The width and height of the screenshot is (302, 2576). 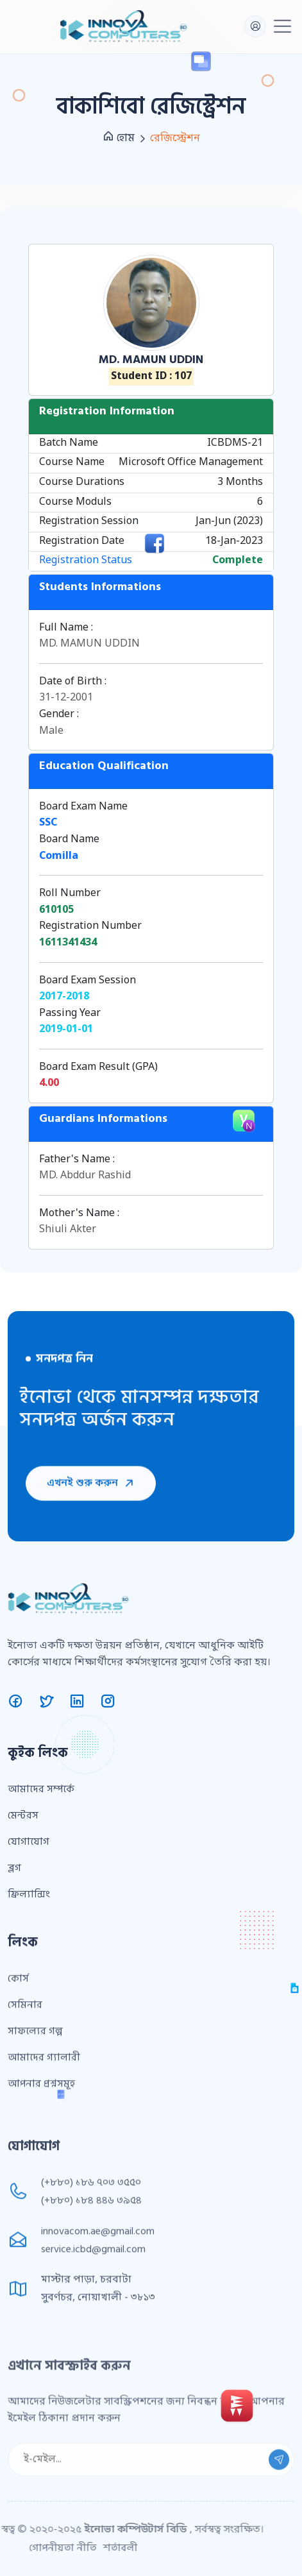 What do you see at coordinates (237, 2405) in the screenshot?
I see `open persepolis download manager` at bounding box center [237, 2405].